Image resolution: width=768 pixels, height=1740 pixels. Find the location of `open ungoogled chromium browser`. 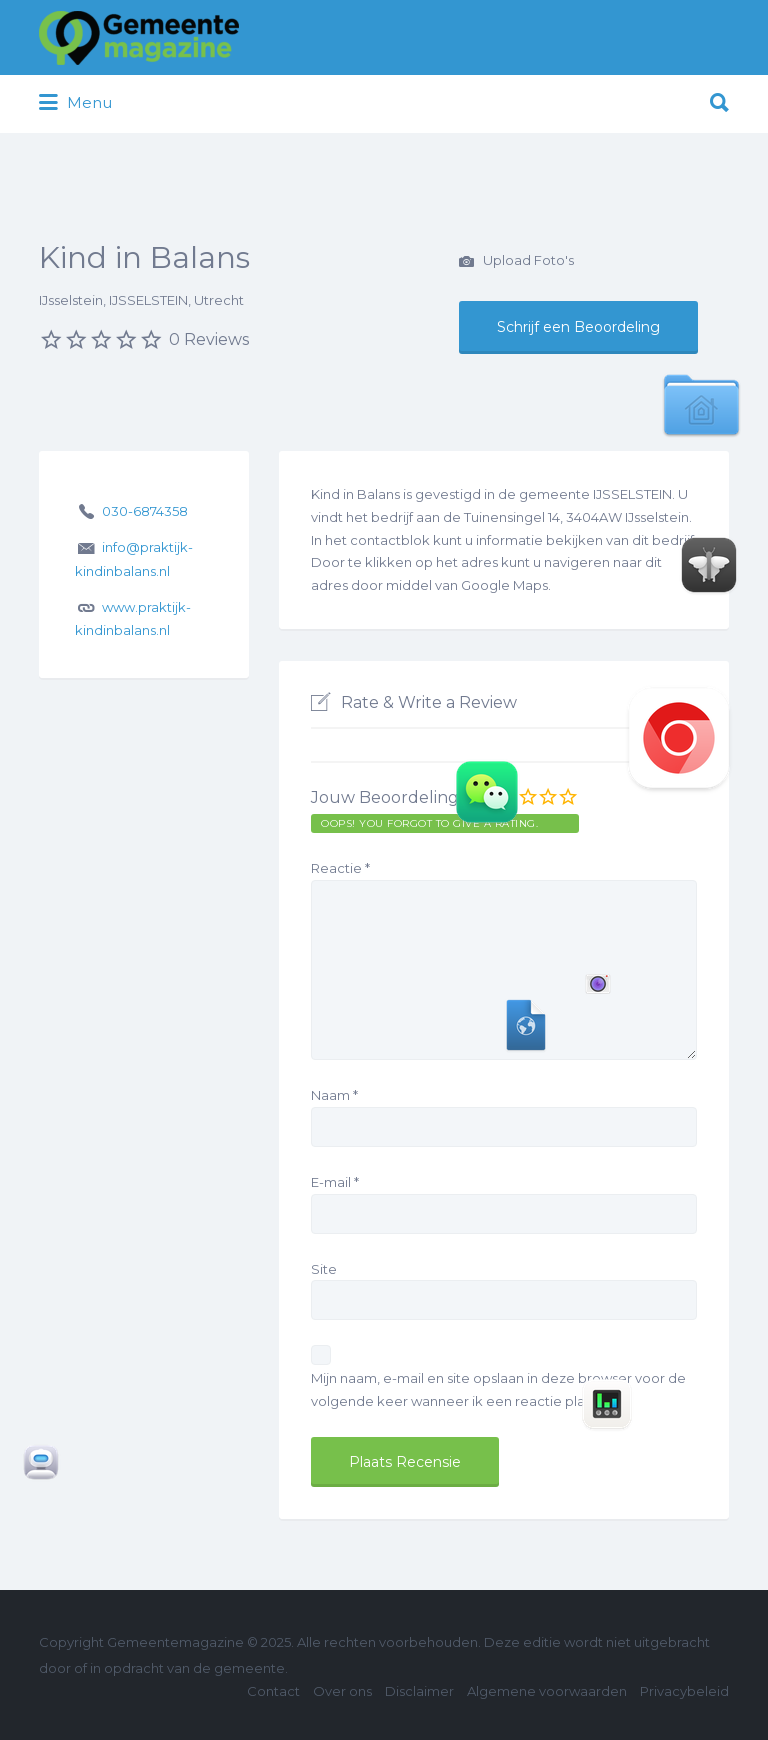

open ungoogled chromium browser is located at coordinates (679, 738).